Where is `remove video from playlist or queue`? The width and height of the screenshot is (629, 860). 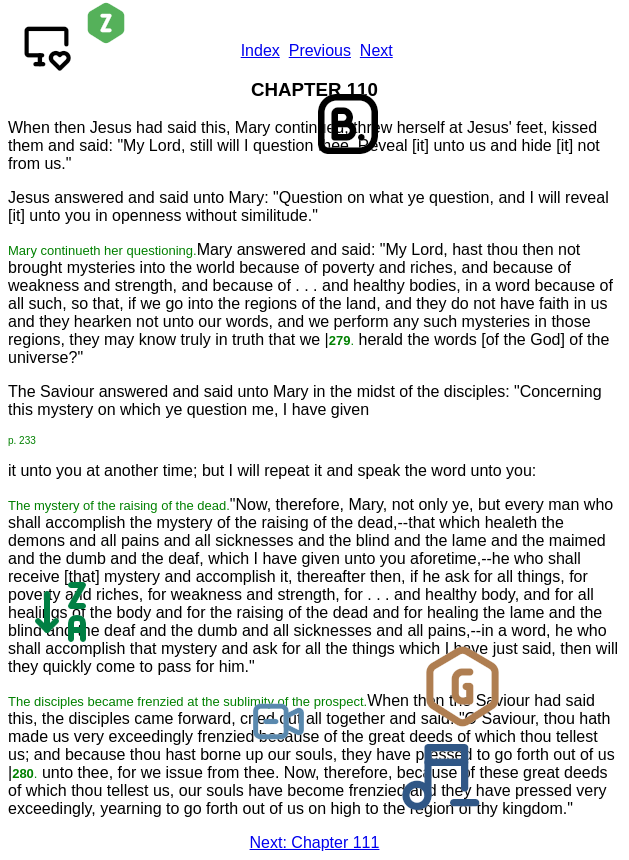 remove video from playlist or queue is located at coordinates (278, 721).